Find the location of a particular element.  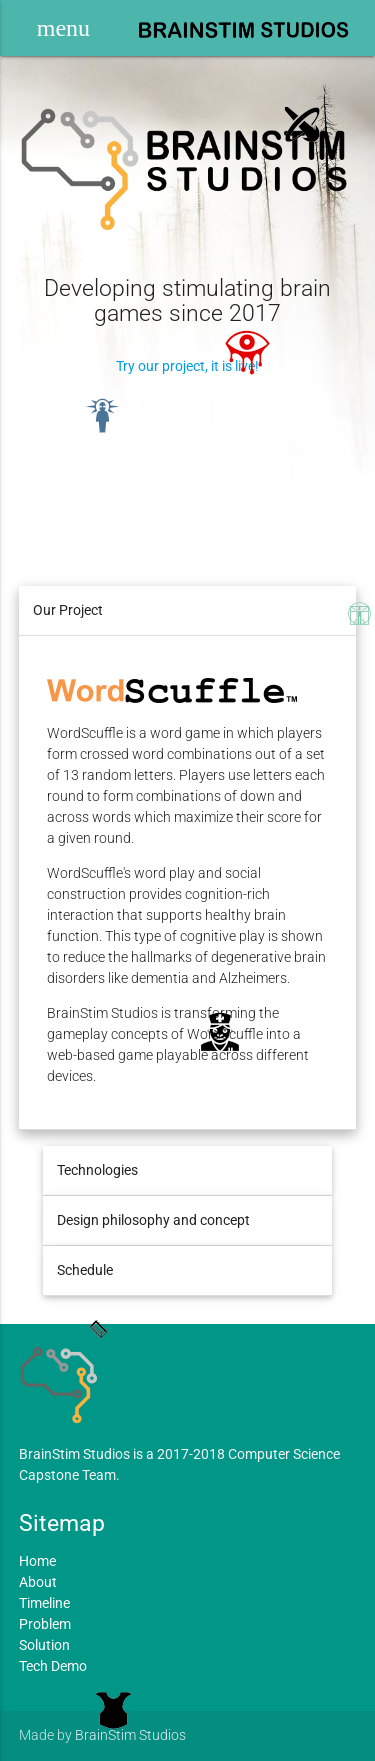

equip body armor or protective vest is located at coordinates (113, 1710).